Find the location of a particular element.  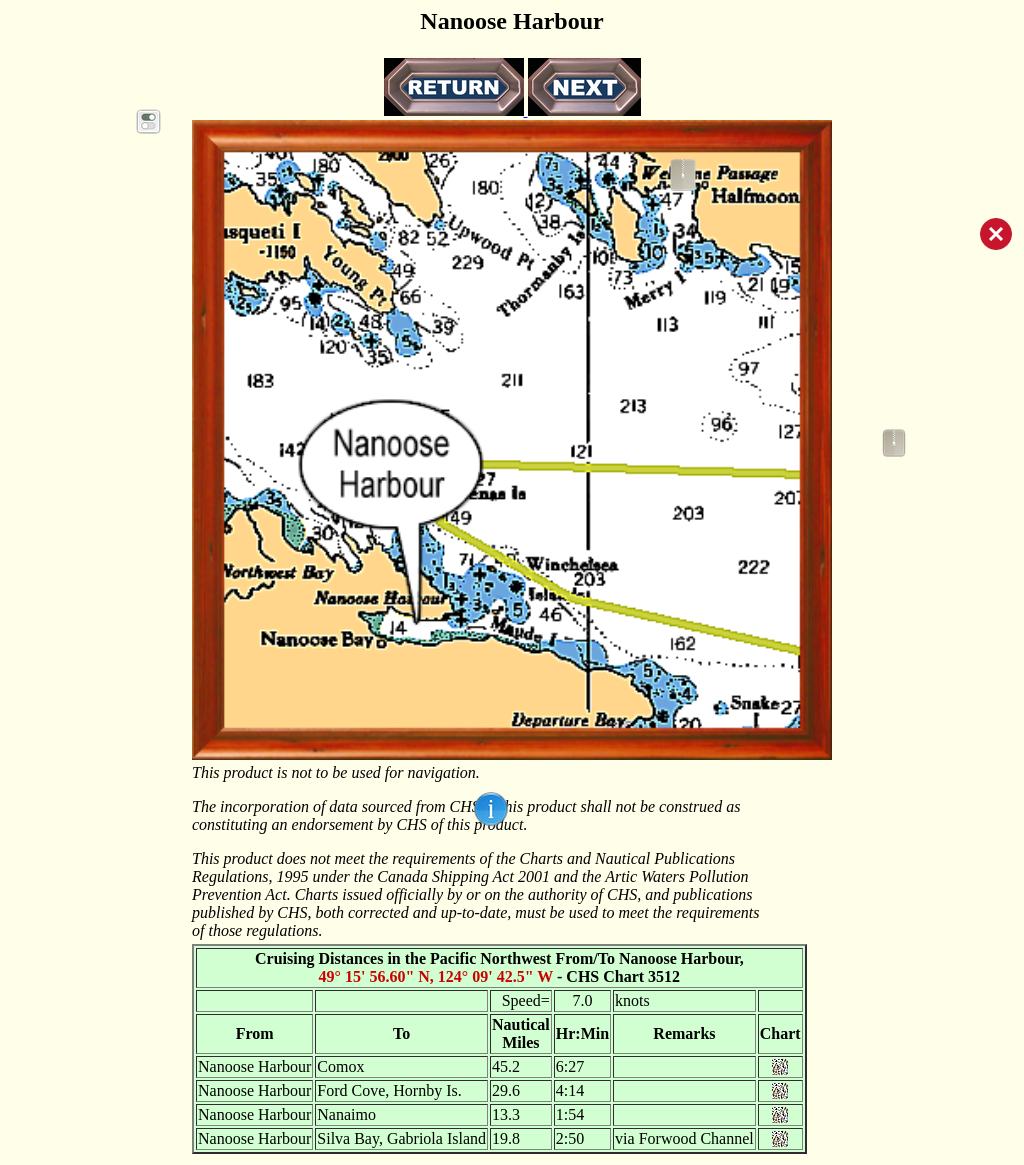

open archive manager to compress or extract files is located at coordinates (894, 443).